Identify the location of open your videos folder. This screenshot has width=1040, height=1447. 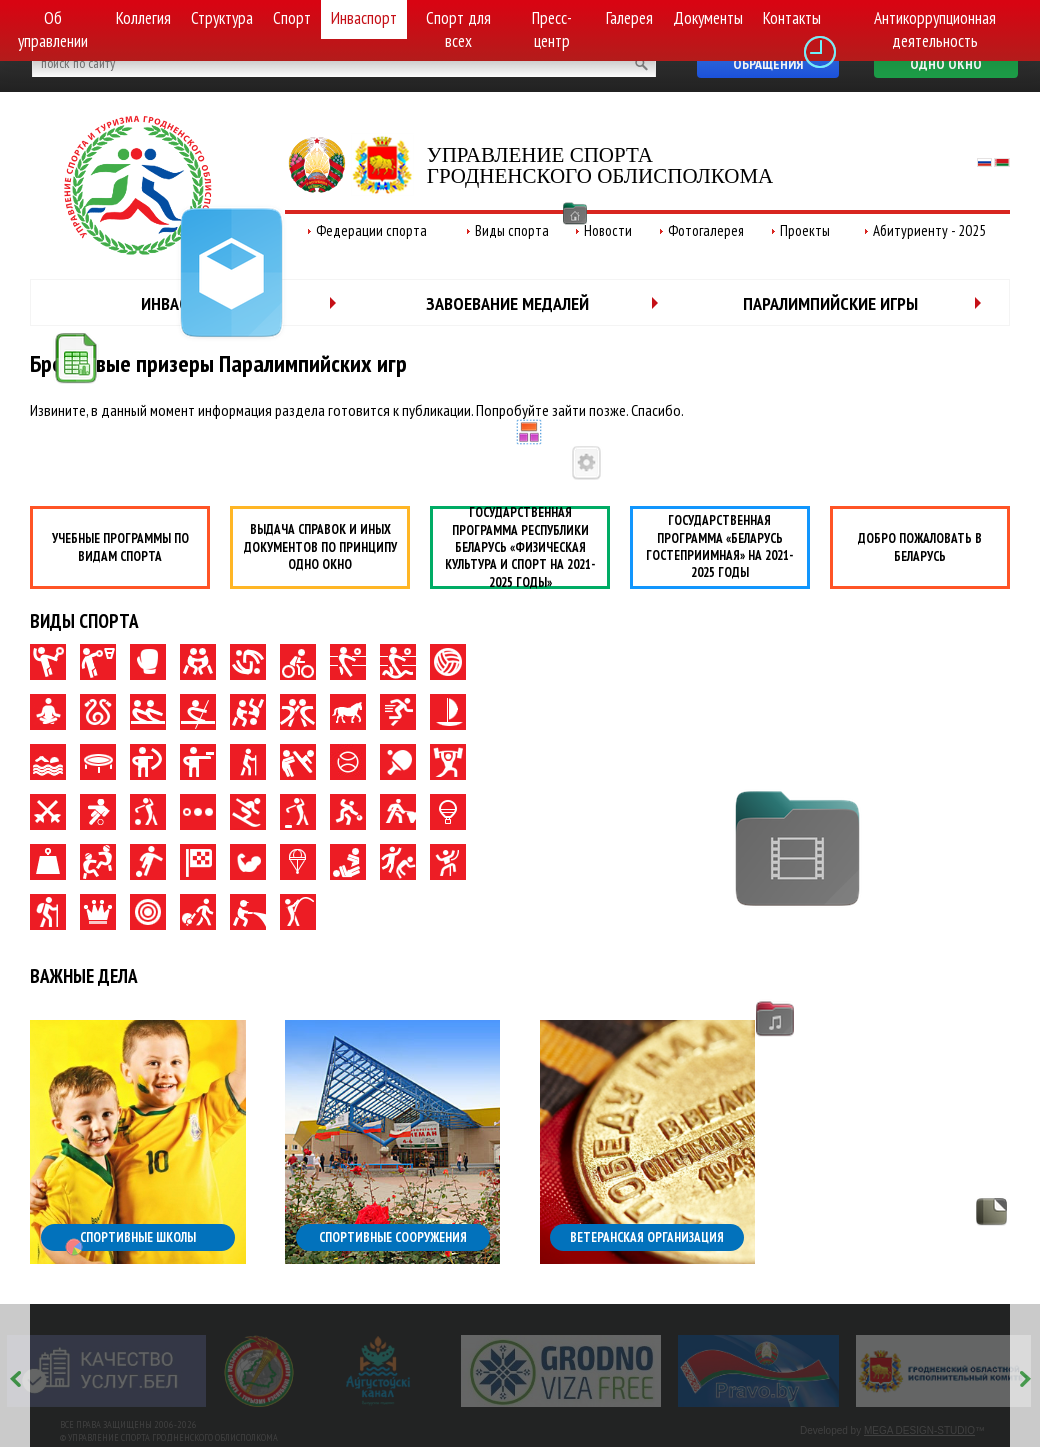
(797, 848).